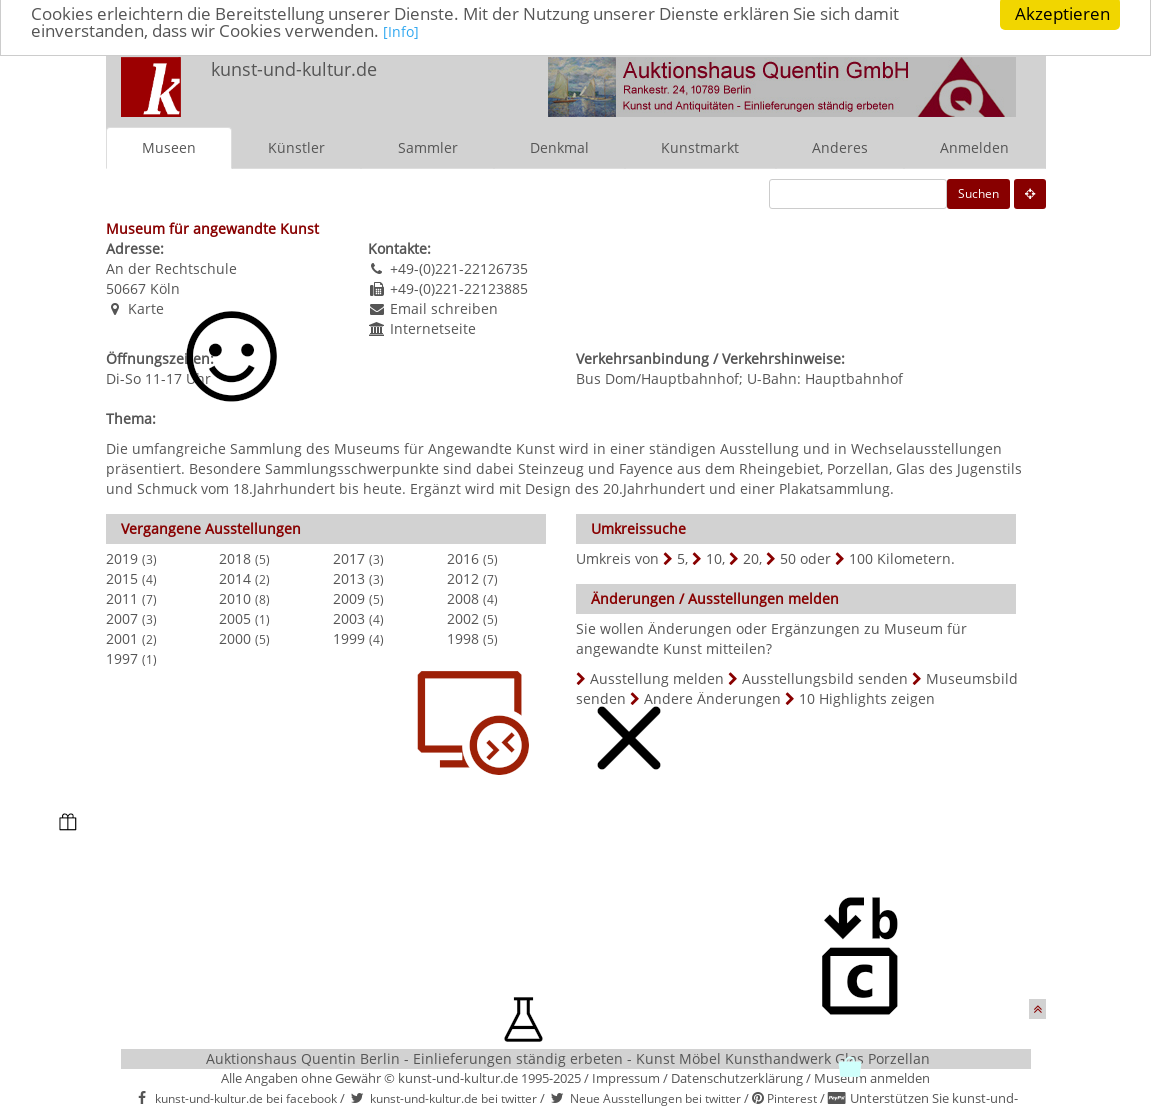 This screenshot has width=1151, height=1111. What do you see at coordinates (472, 718) in the screenshot?
I see `access remote desktop connections` at bounding box center [472, 718].